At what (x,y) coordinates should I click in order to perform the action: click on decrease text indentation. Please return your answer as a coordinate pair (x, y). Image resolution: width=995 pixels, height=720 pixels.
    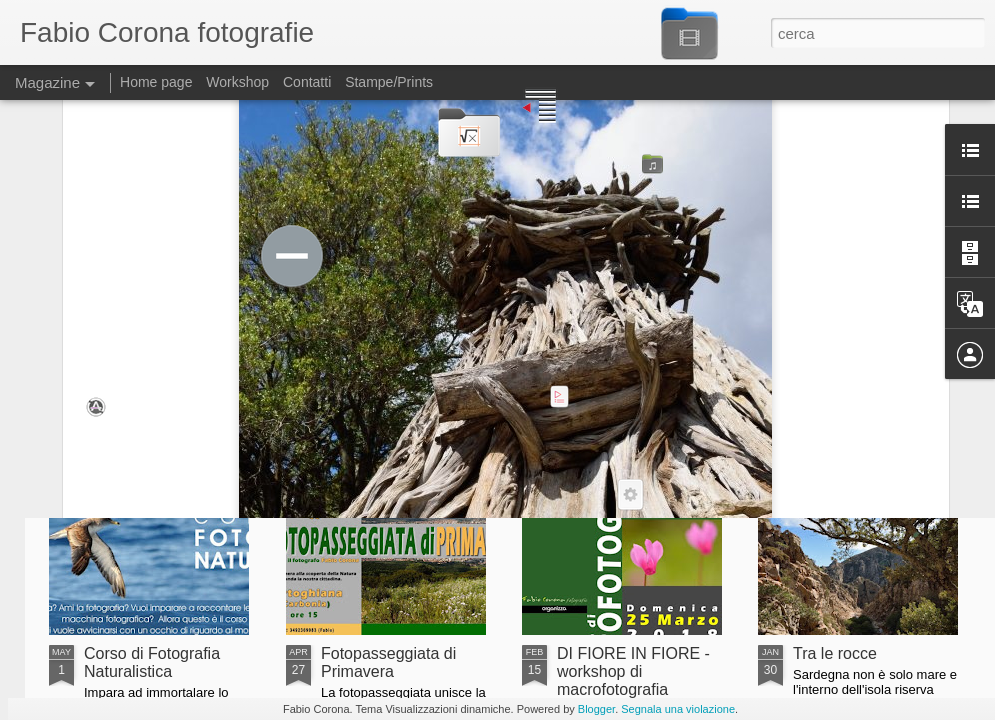
    Looking at the image, I should click on (539, 106).